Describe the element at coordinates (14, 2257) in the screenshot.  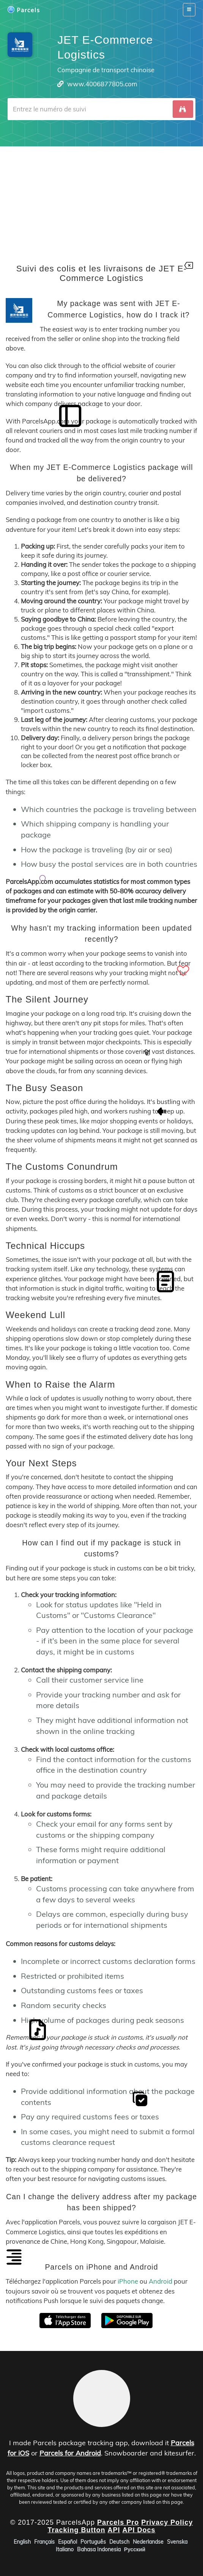
I see `align text to the right` at that location.